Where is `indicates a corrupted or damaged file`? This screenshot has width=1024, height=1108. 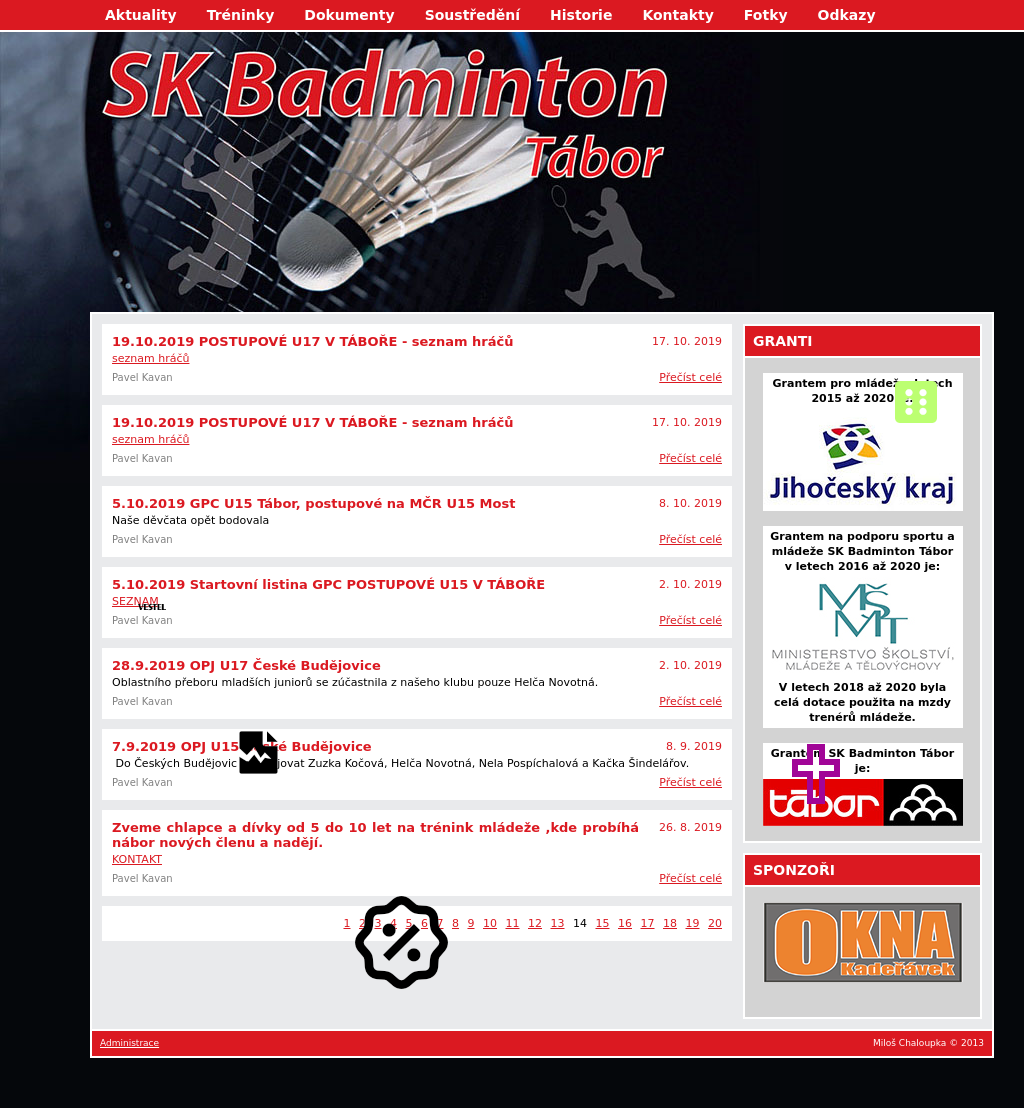
indicates a corrupted or damaged file is located at coordinates (258, 752).